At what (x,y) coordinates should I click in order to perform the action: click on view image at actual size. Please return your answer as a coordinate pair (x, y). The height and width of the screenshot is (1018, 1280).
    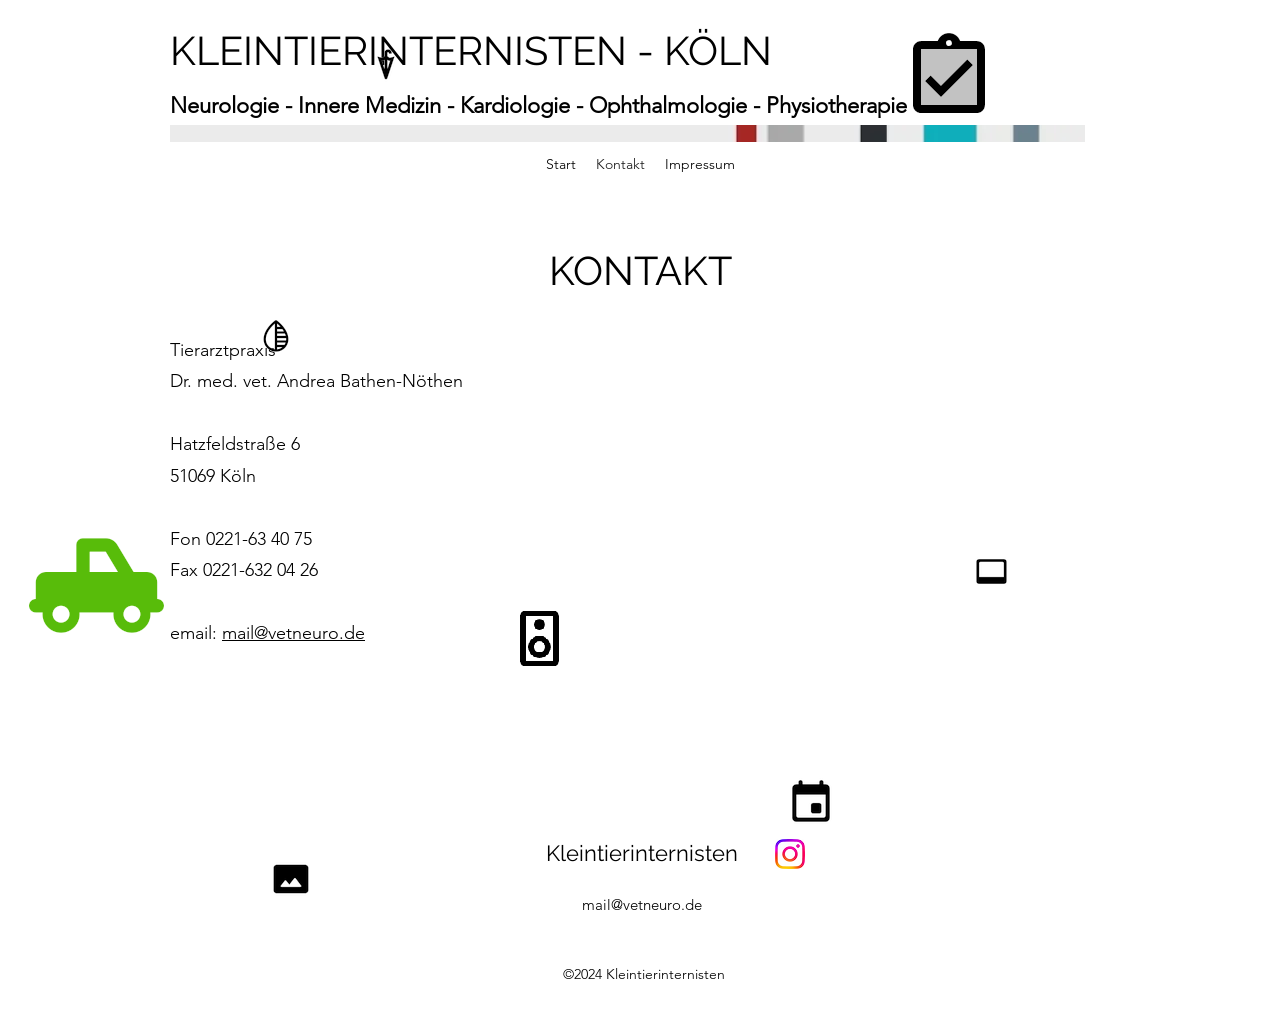
    Looking at the image, I should click on (291, 879).